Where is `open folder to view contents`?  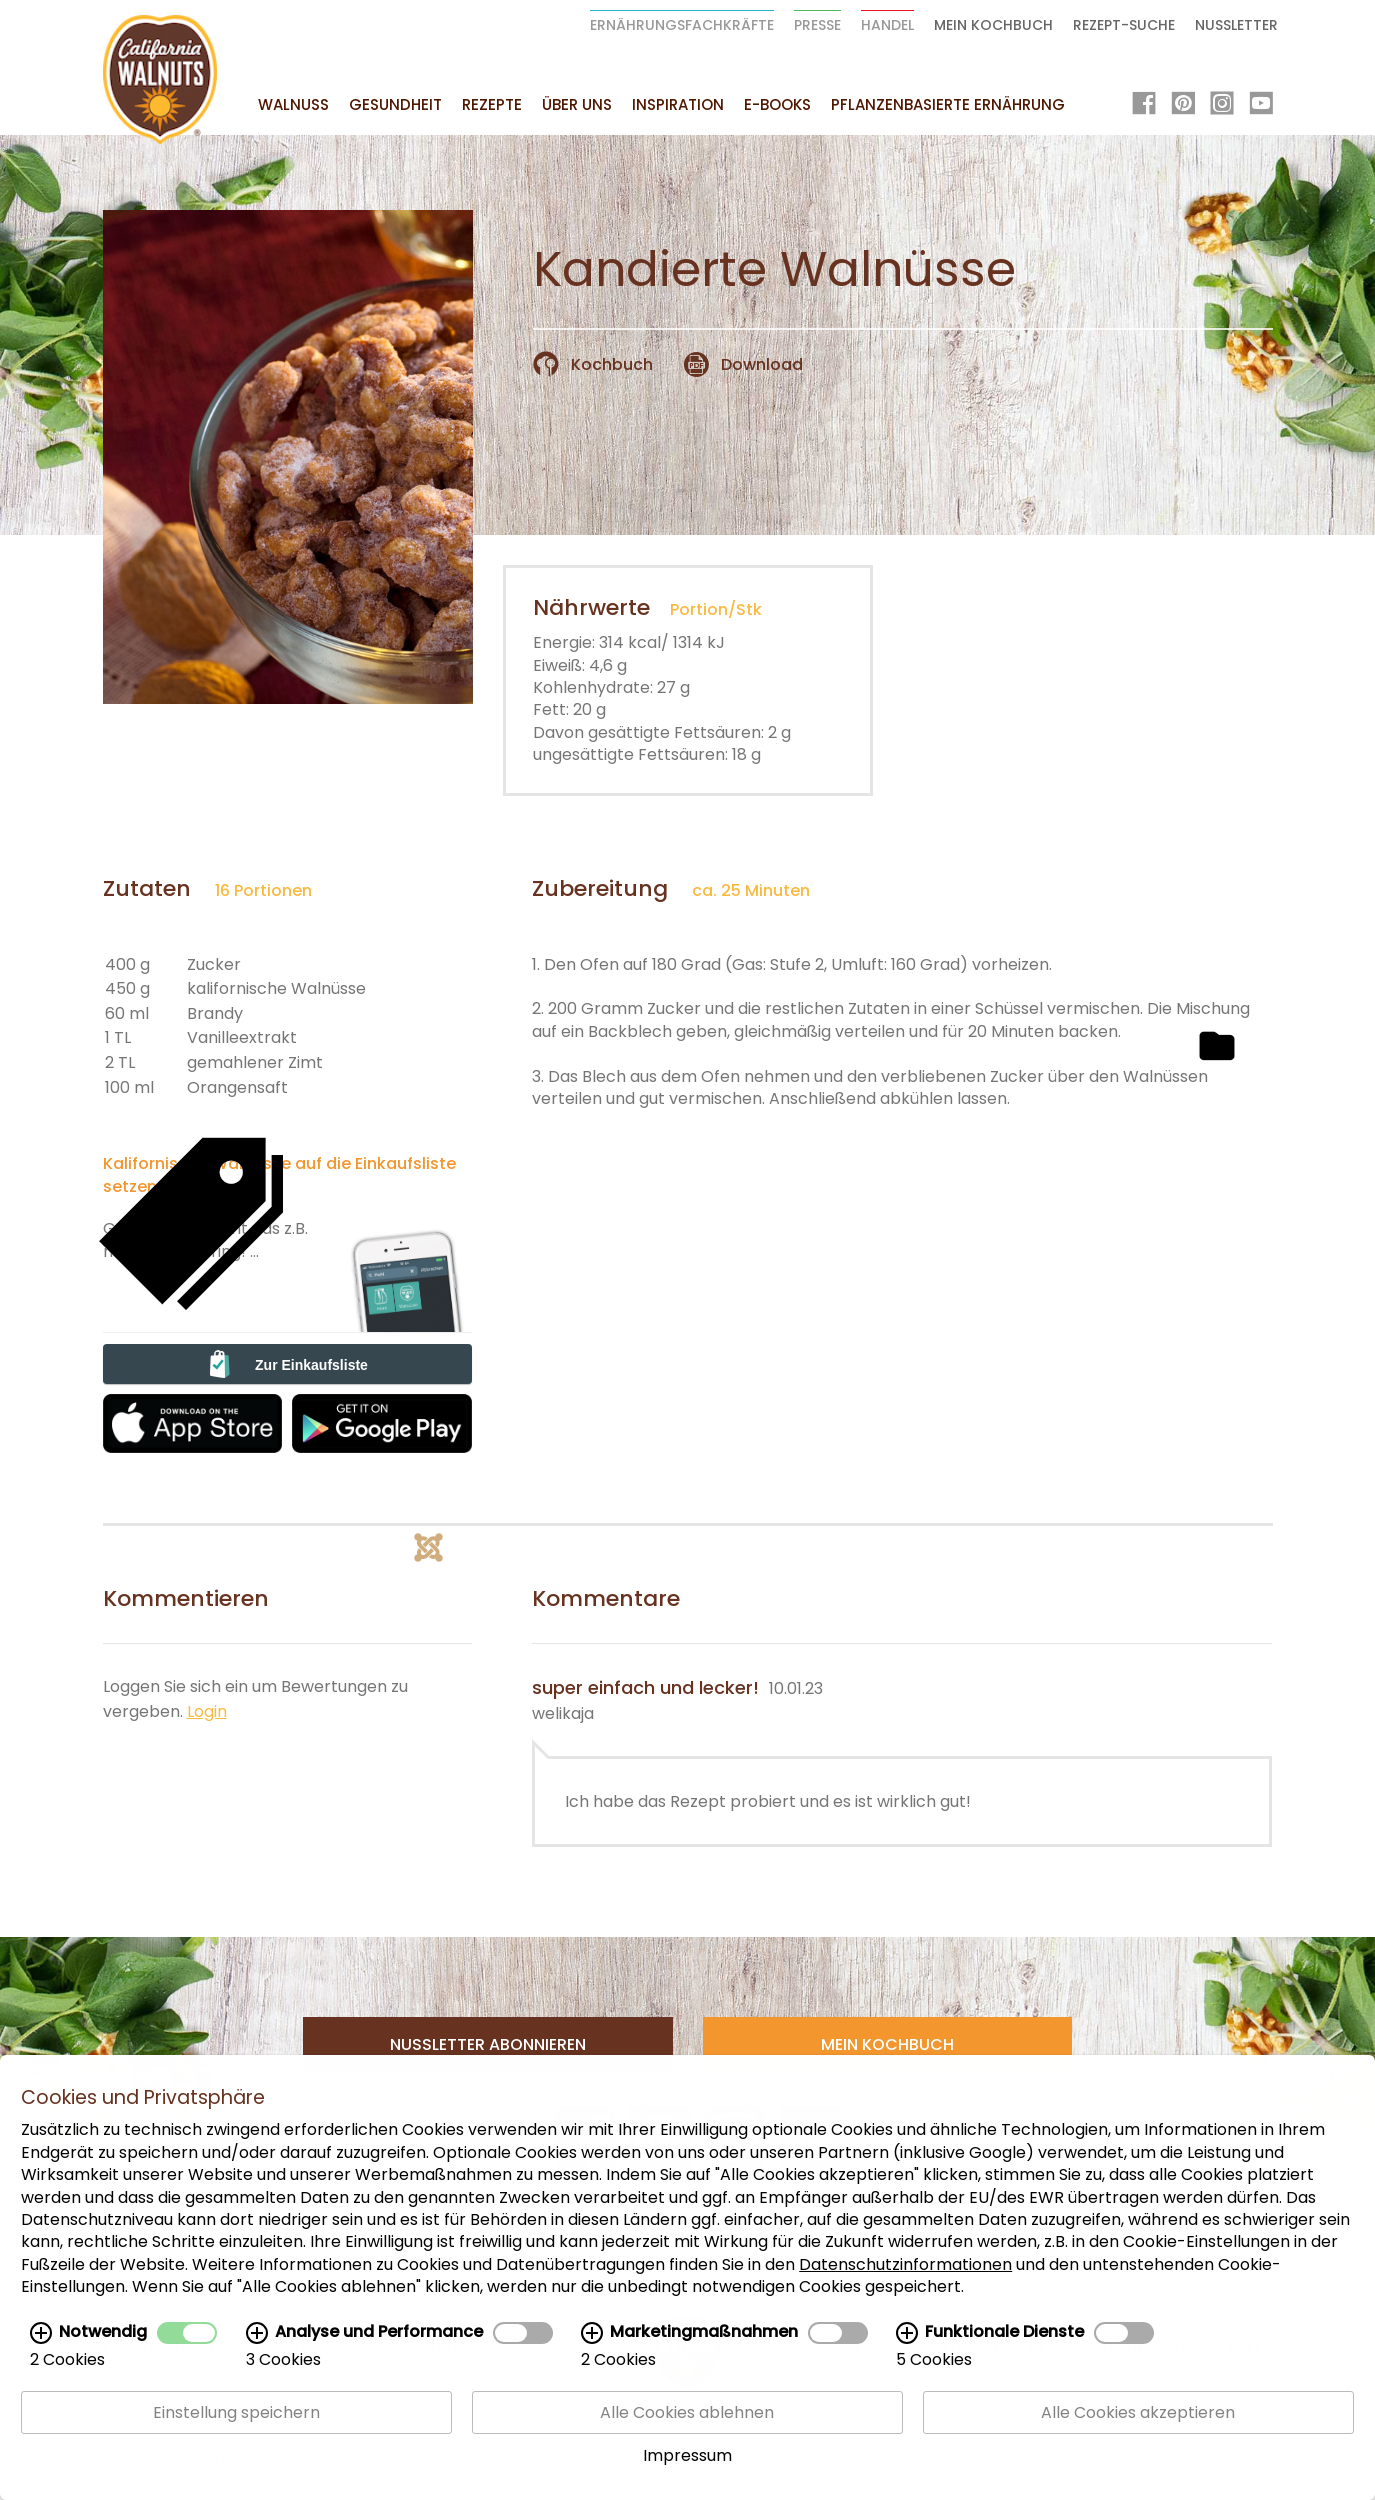
open folder to view contents is located at coordinates (1217, 1047).